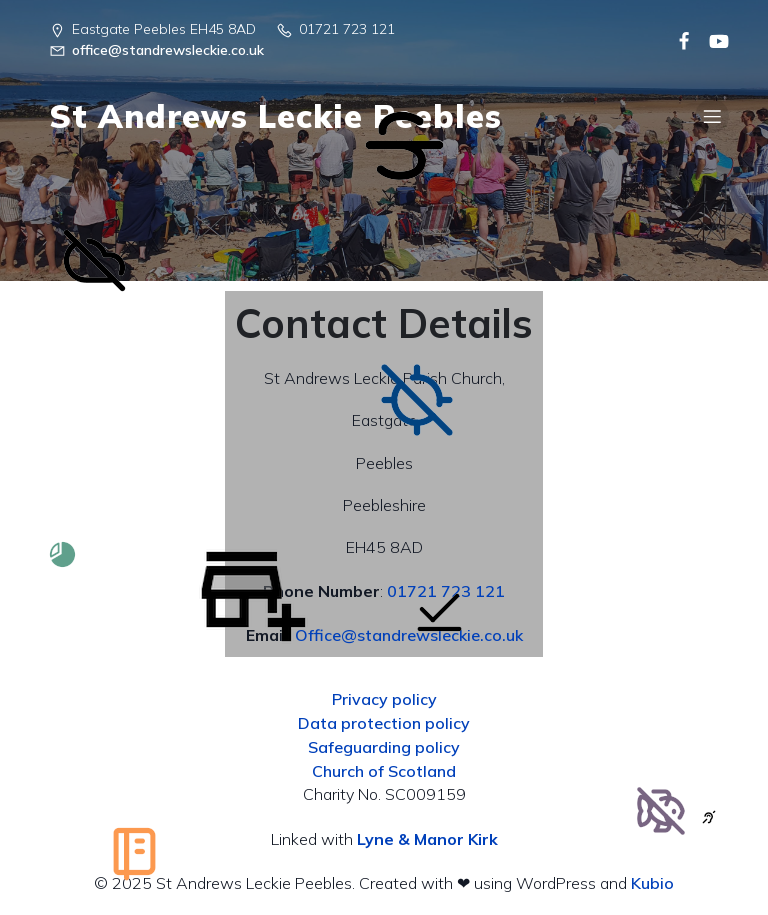 The image size is (768, 915). What do you see at coordinates (439, 613) in the screenshot?
I see `confirm or submit an action` at bounding box center [439, 613].